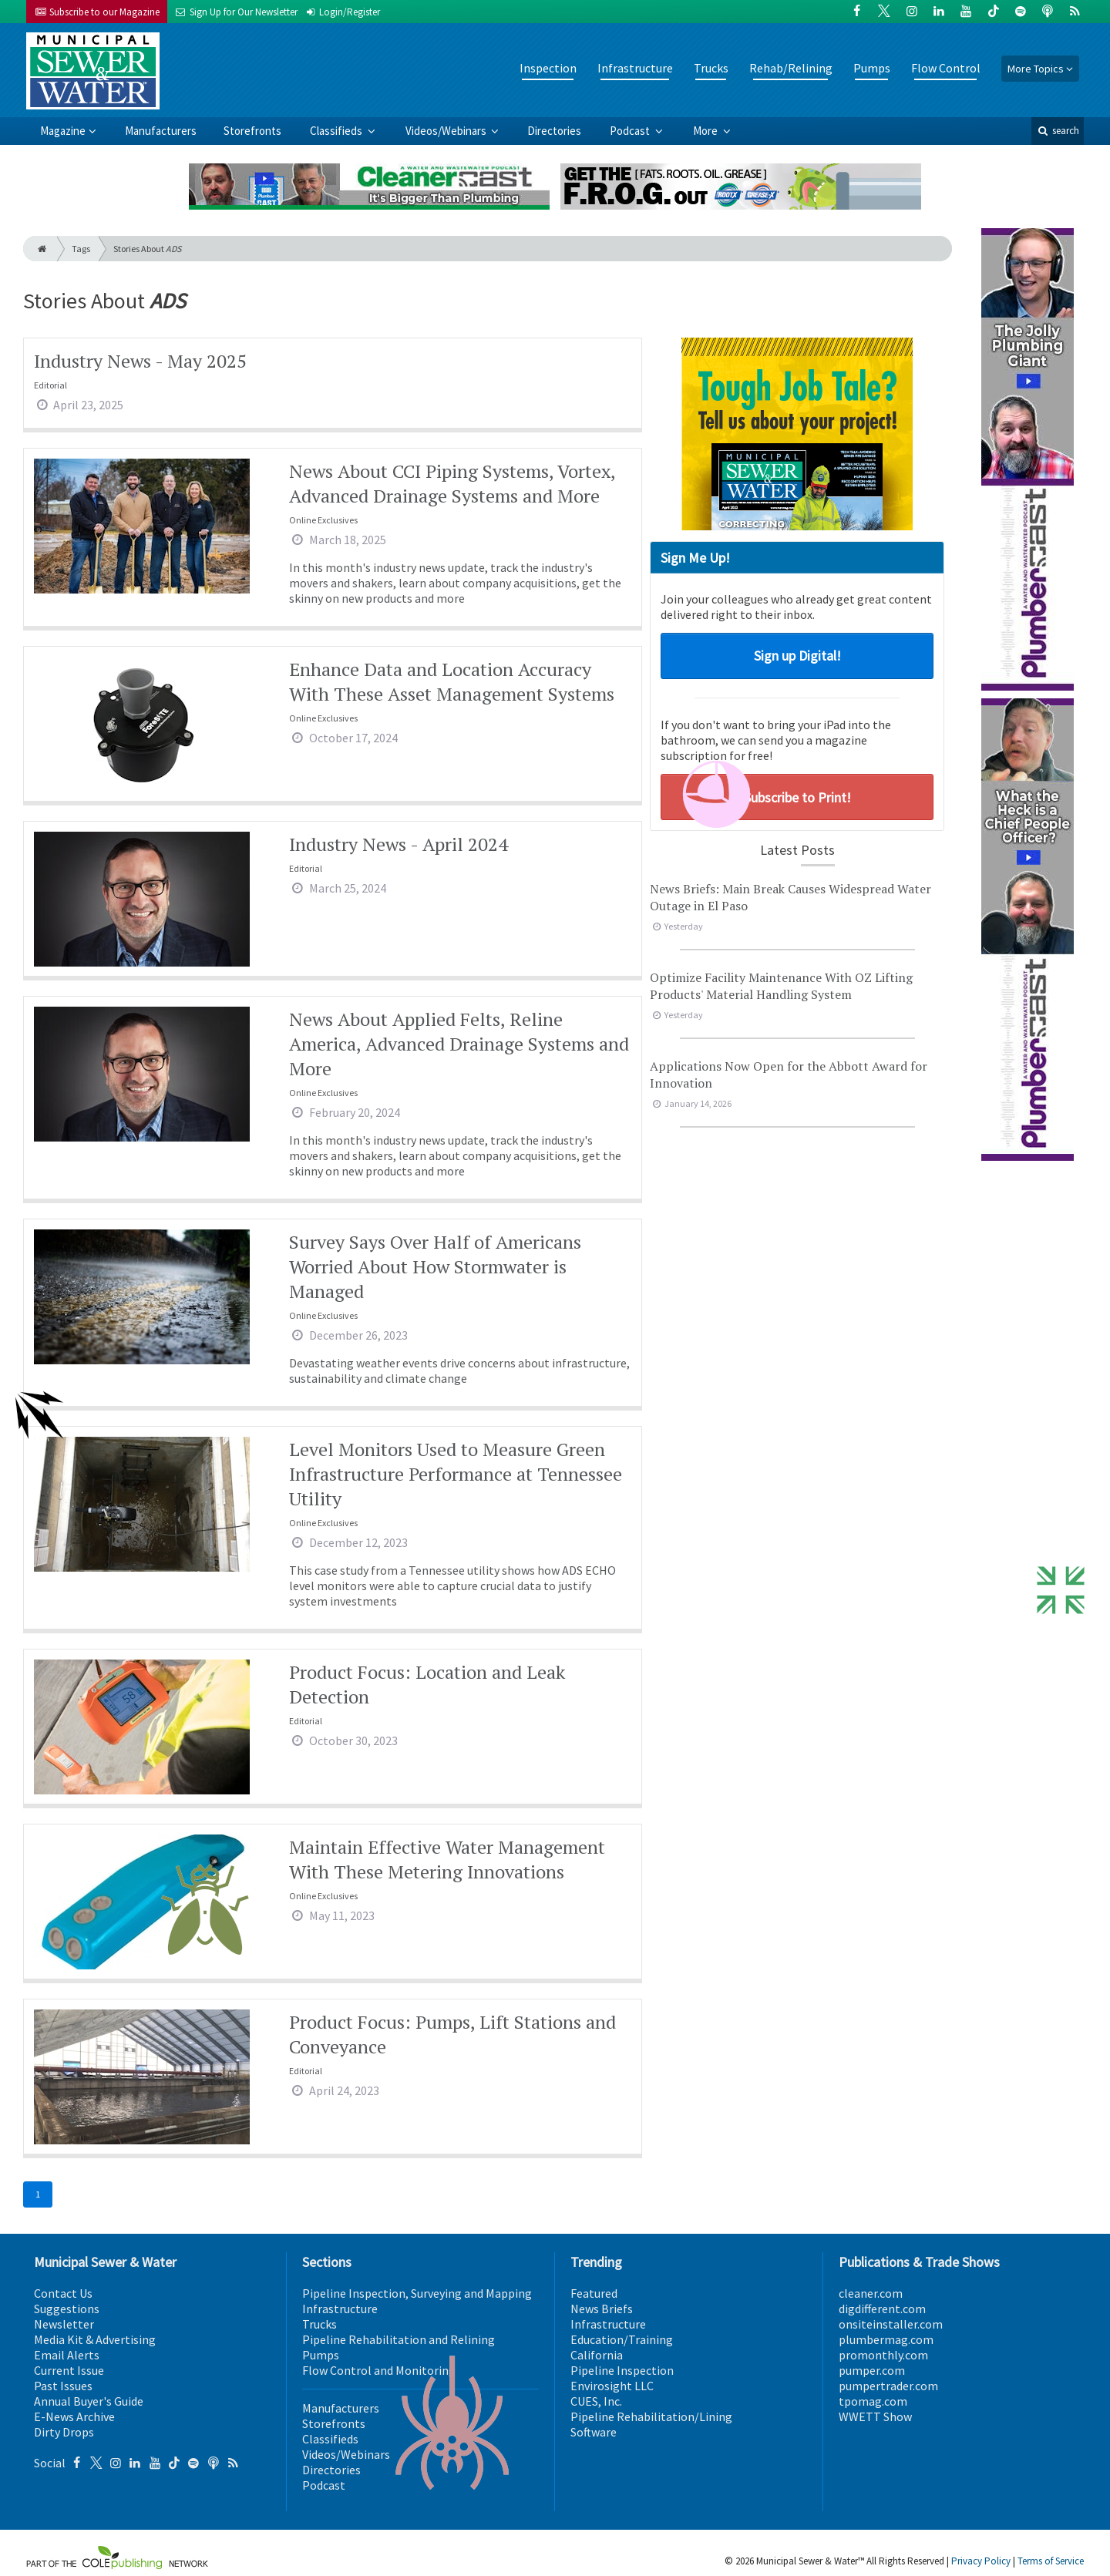 This screenshot has height=2576, width=1110. What do you see at coordinates (1061, 1590) in the screenshot?
I see `select United Kingdom as region or language` at bounding box center [1061, 1590].